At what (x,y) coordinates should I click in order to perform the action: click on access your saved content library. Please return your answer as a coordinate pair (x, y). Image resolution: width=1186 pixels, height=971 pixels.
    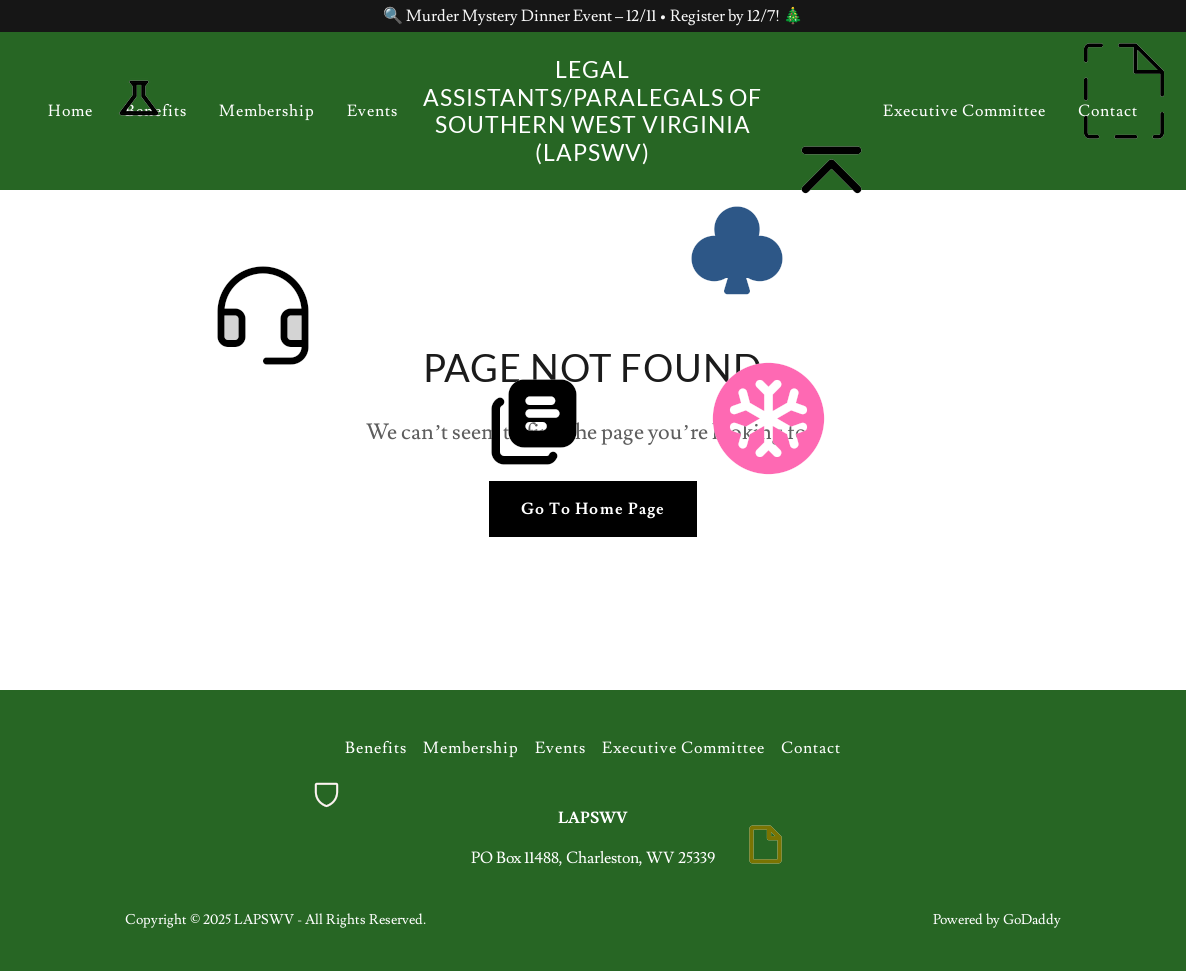
    Looking at the image, I should click on (534, 422).